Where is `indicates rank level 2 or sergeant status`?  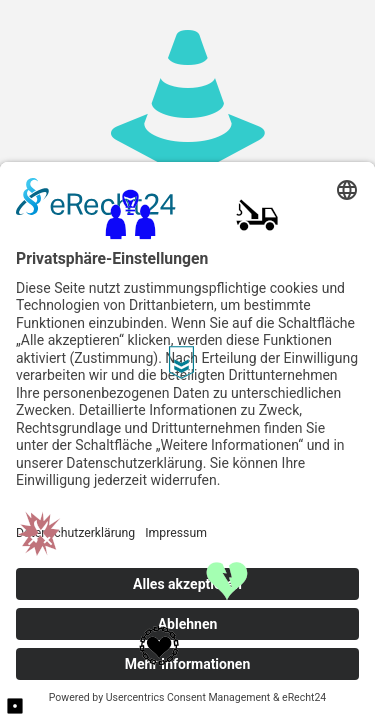 indicates rank level 2 or sergeant status is located at coordinates (181, 362).